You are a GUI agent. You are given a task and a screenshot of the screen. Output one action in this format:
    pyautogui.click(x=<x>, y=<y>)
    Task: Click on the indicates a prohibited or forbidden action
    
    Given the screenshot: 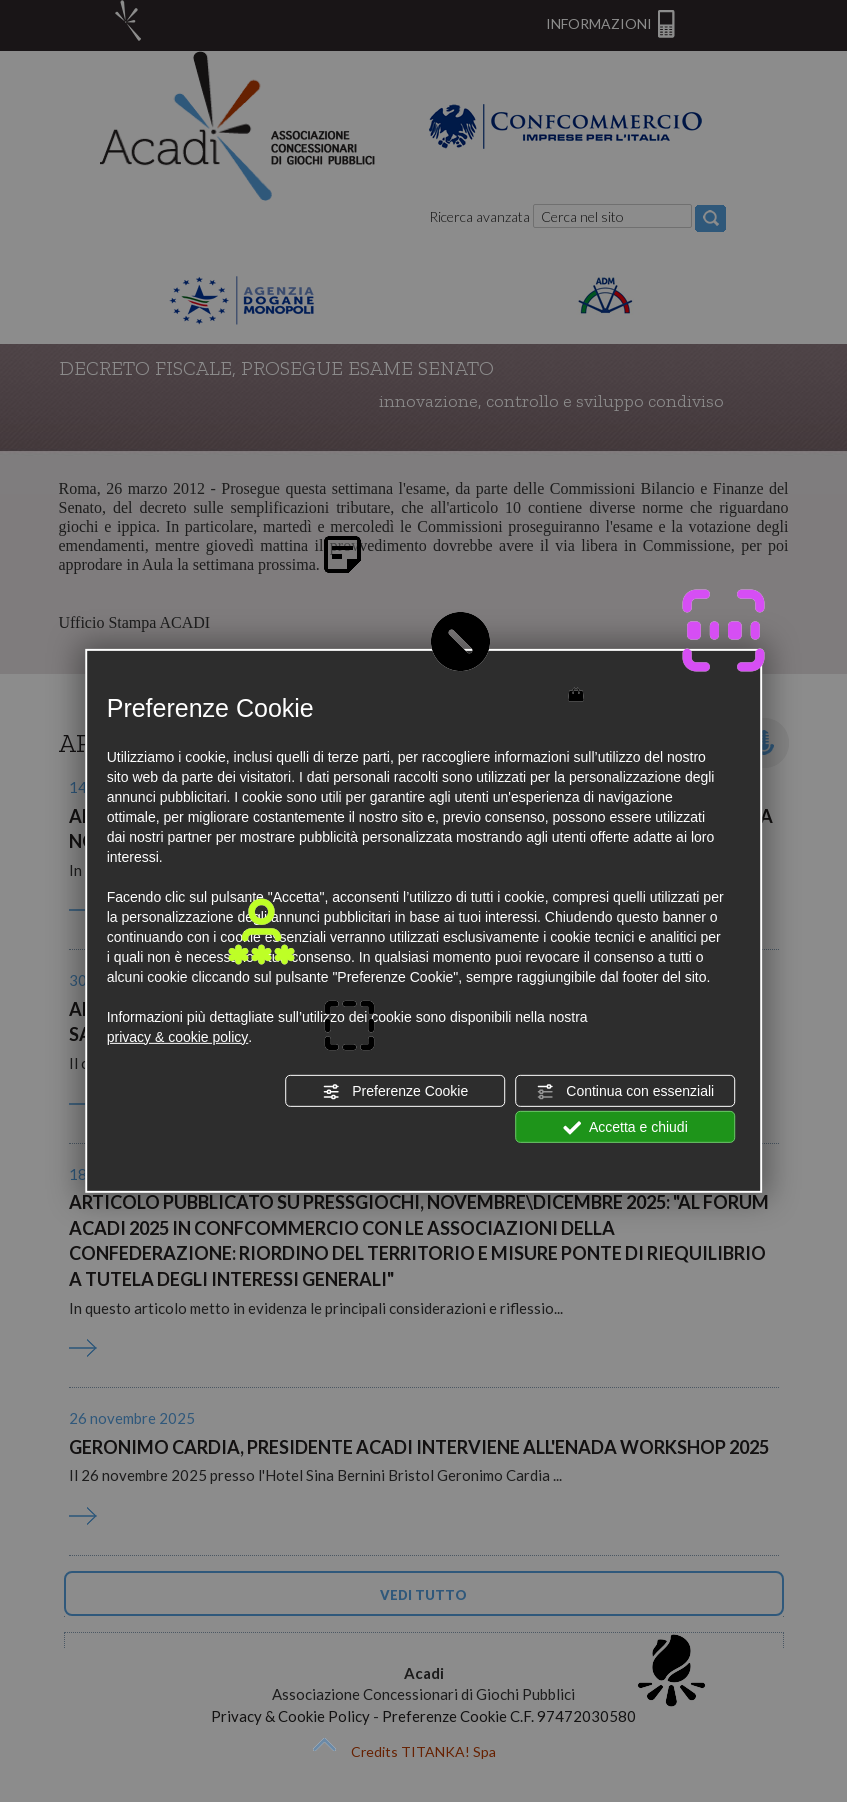 What is the action you would take?
    pyautogui.click(x=460, y=641)
    